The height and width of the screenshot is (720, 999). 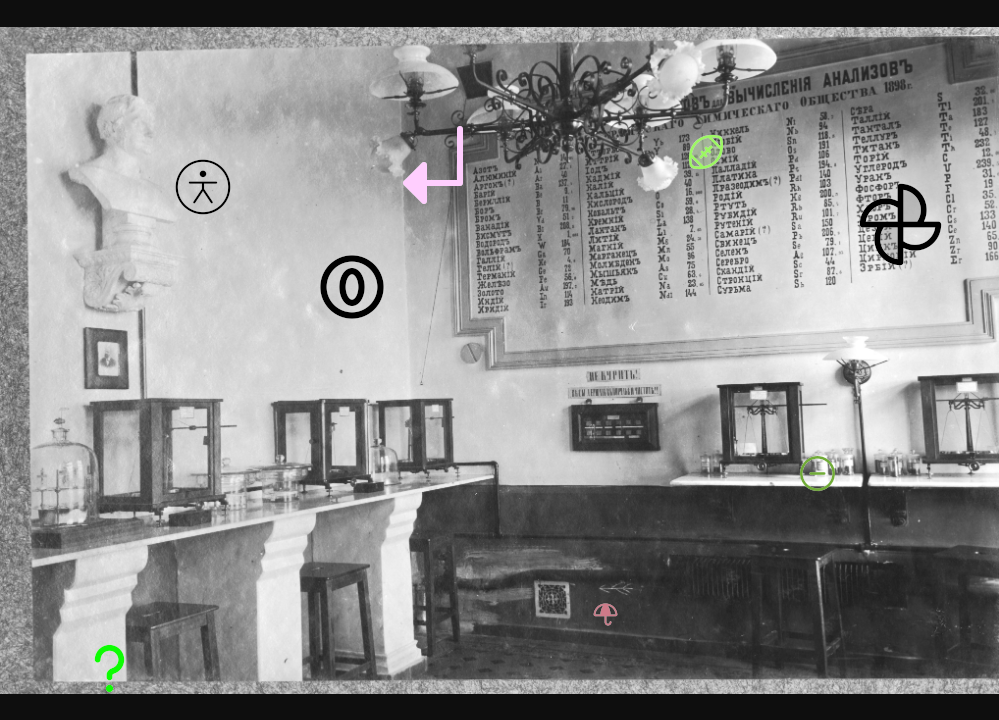 What do you see at coordinates (817, 473) in the screenshot?
I see `remove an item from a list or cart` at bounding box center [817, 473].